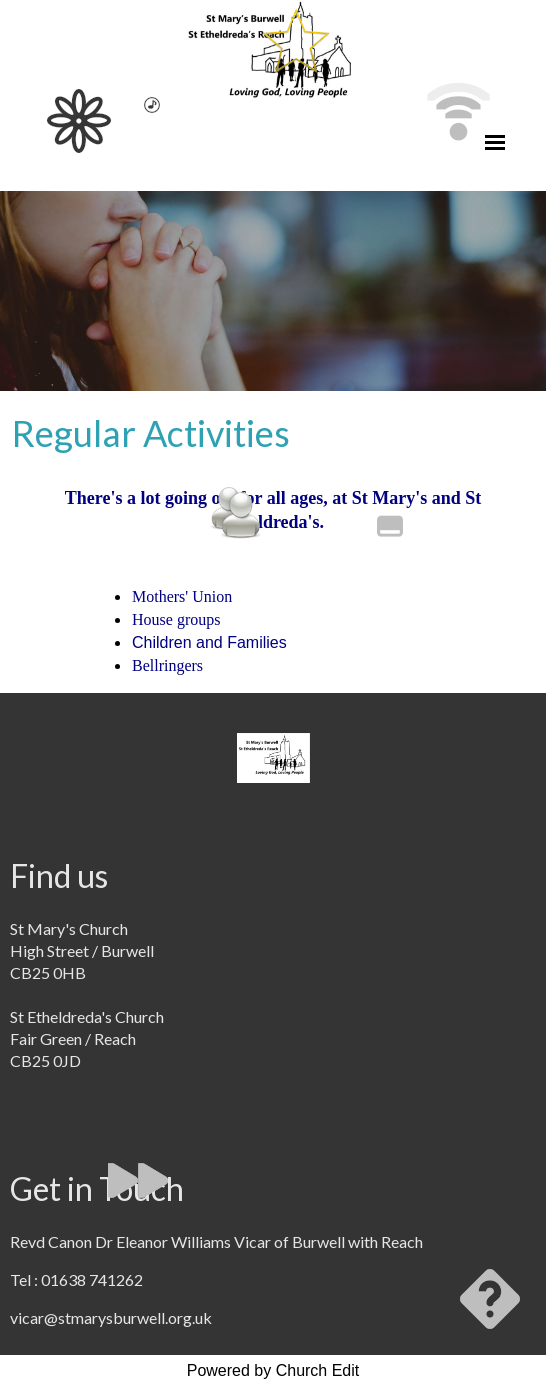 Image resolution: width=546 pixels, height=1387 pixels. Describe the element at coordinates (152, 105) in the screenshot. I see `open cantata music player` at that location.